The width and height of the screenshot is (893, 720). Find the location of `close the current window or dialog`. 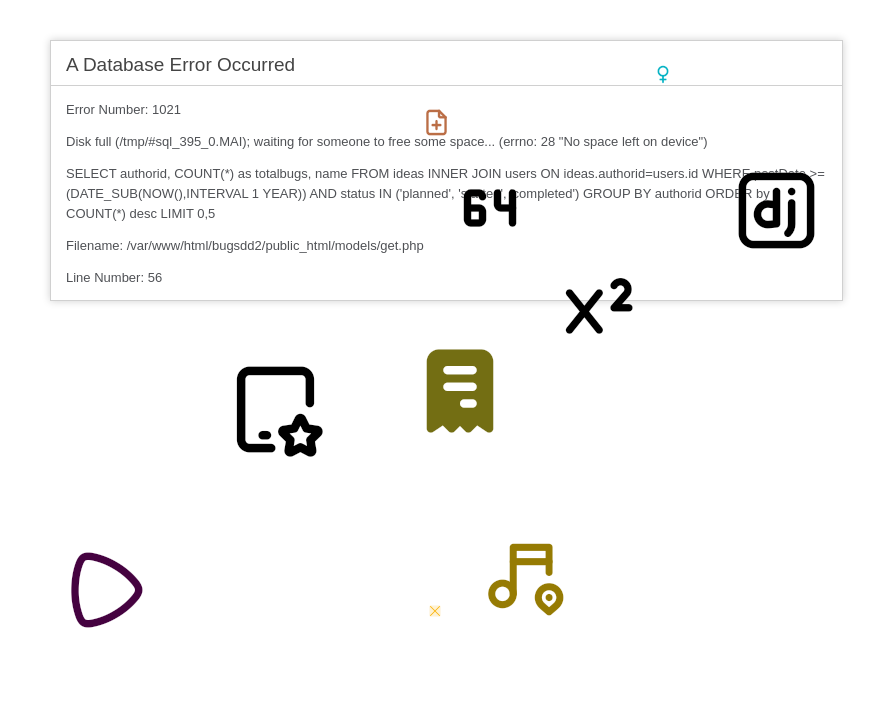

close the current window or dialog is located at coordinates (435, 611).